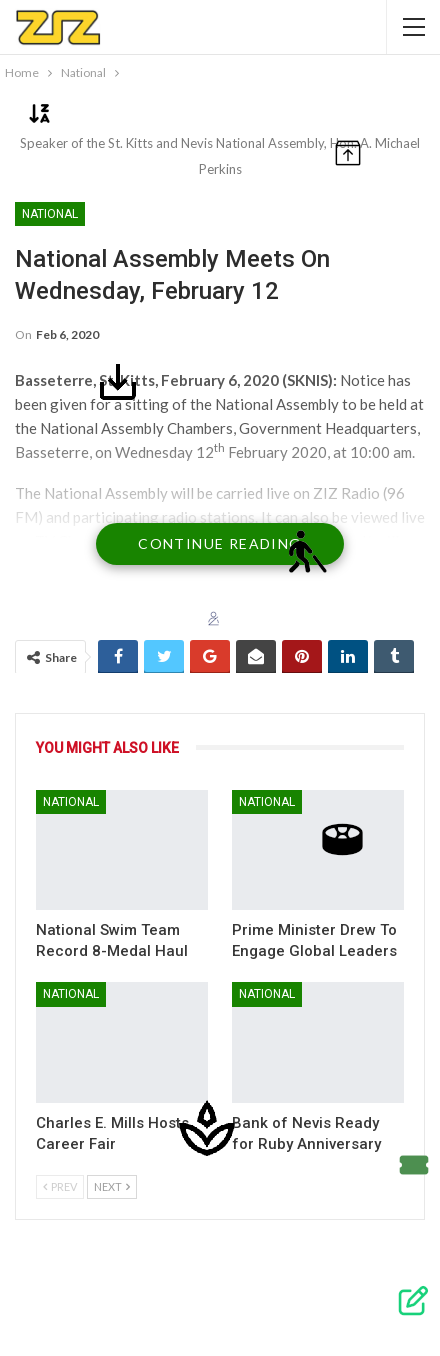 Image resolution: width=440 pixels, height=1356 pixels. What do you see at coordinates (414, 1165) in the screenshot?
I see `view your tickets or passes` at bounding box center [414, 1165].